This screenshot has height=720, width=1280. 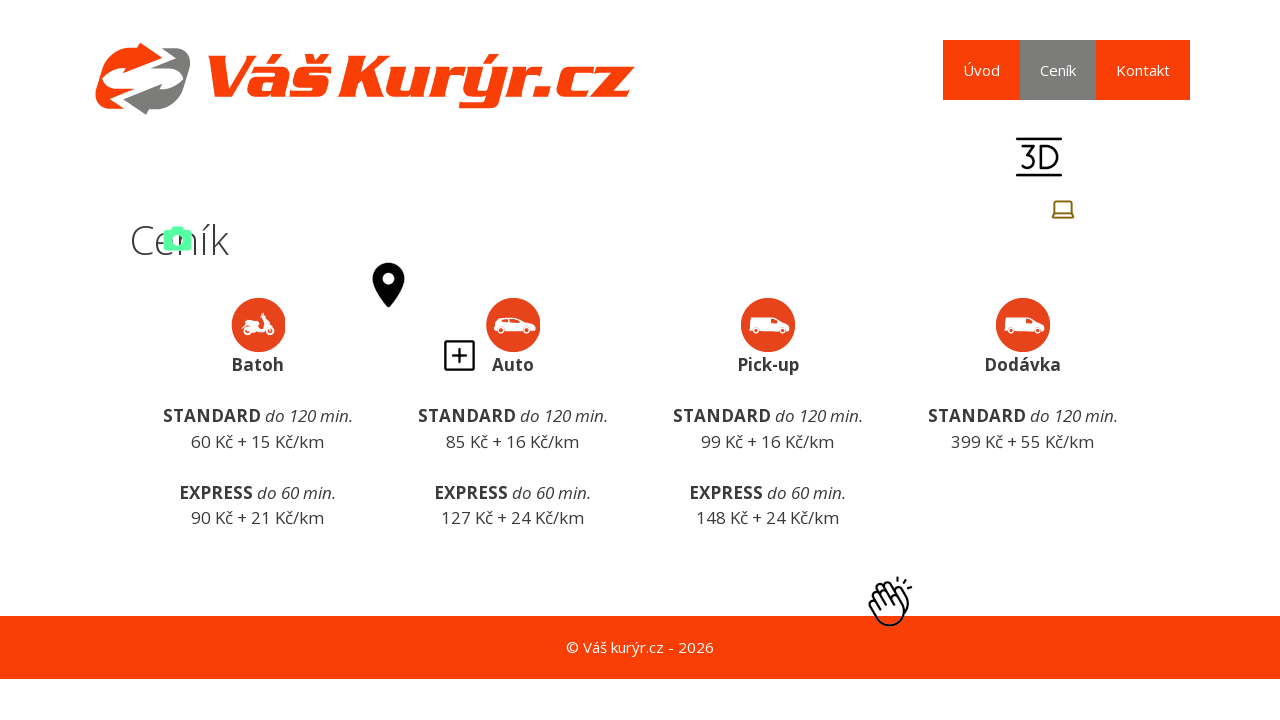 What do you see at coordinates (1039, 157) in the screenshot?
I see `switch to 3D view mode` at bounding box center [1039, 157].